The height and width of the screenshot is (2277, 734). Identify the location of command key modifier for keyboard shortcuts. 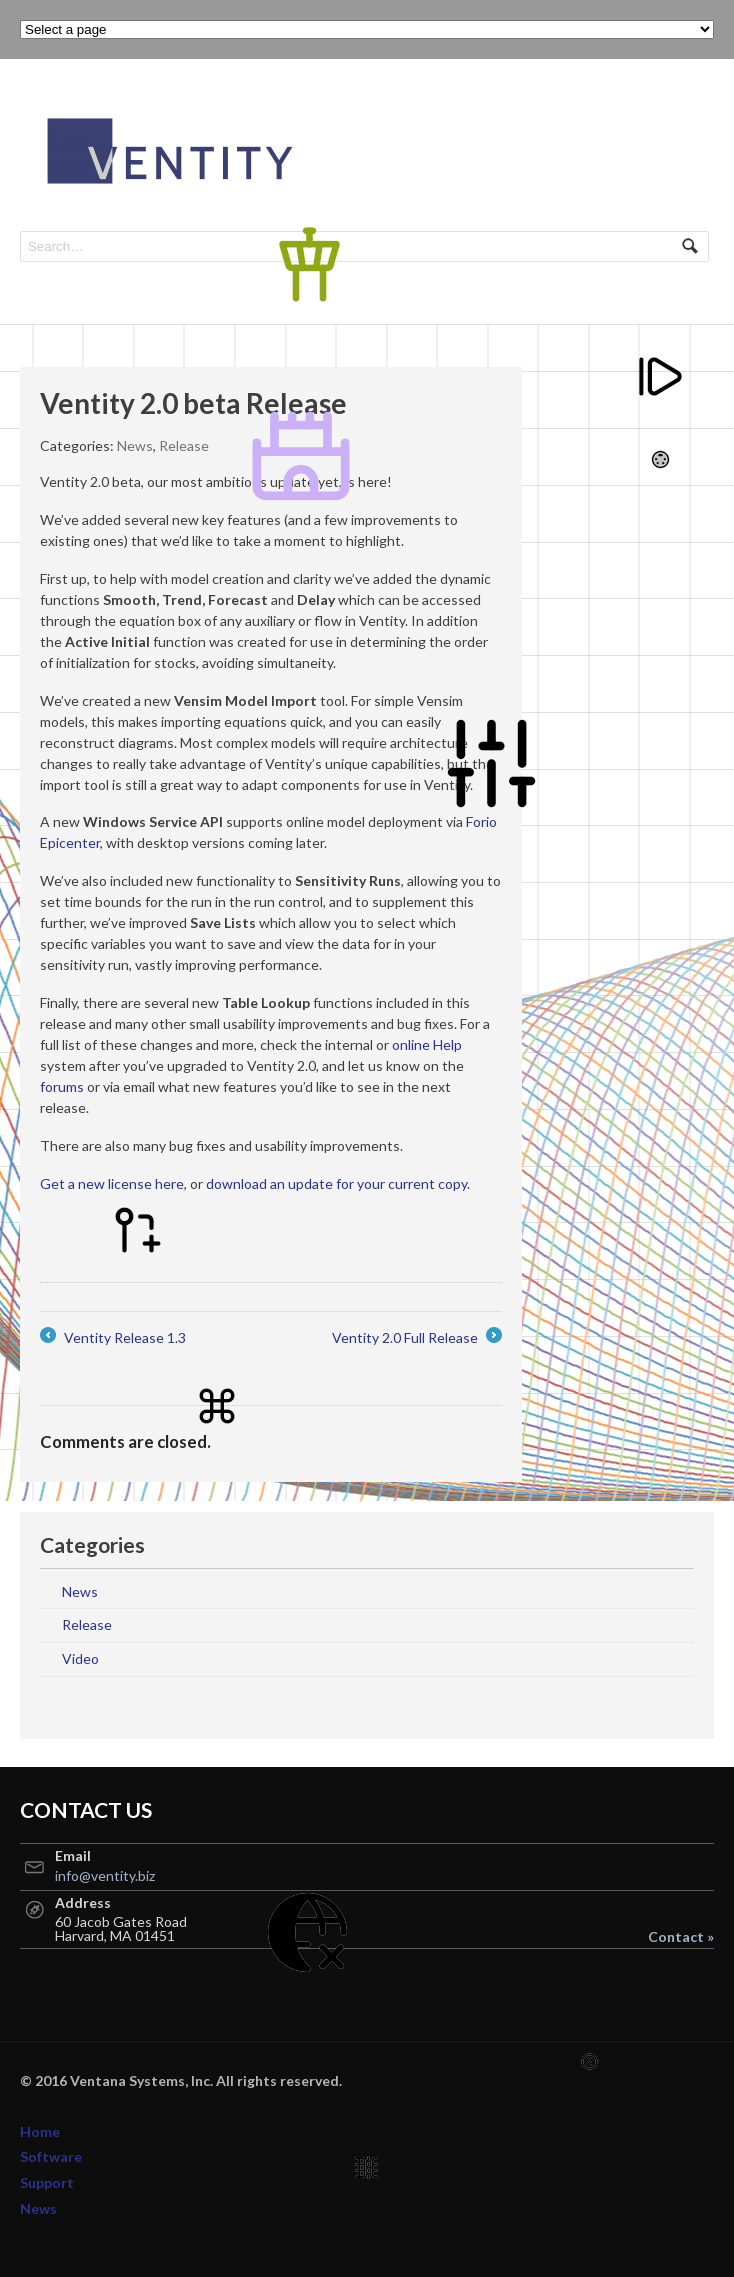
(217, 1406).